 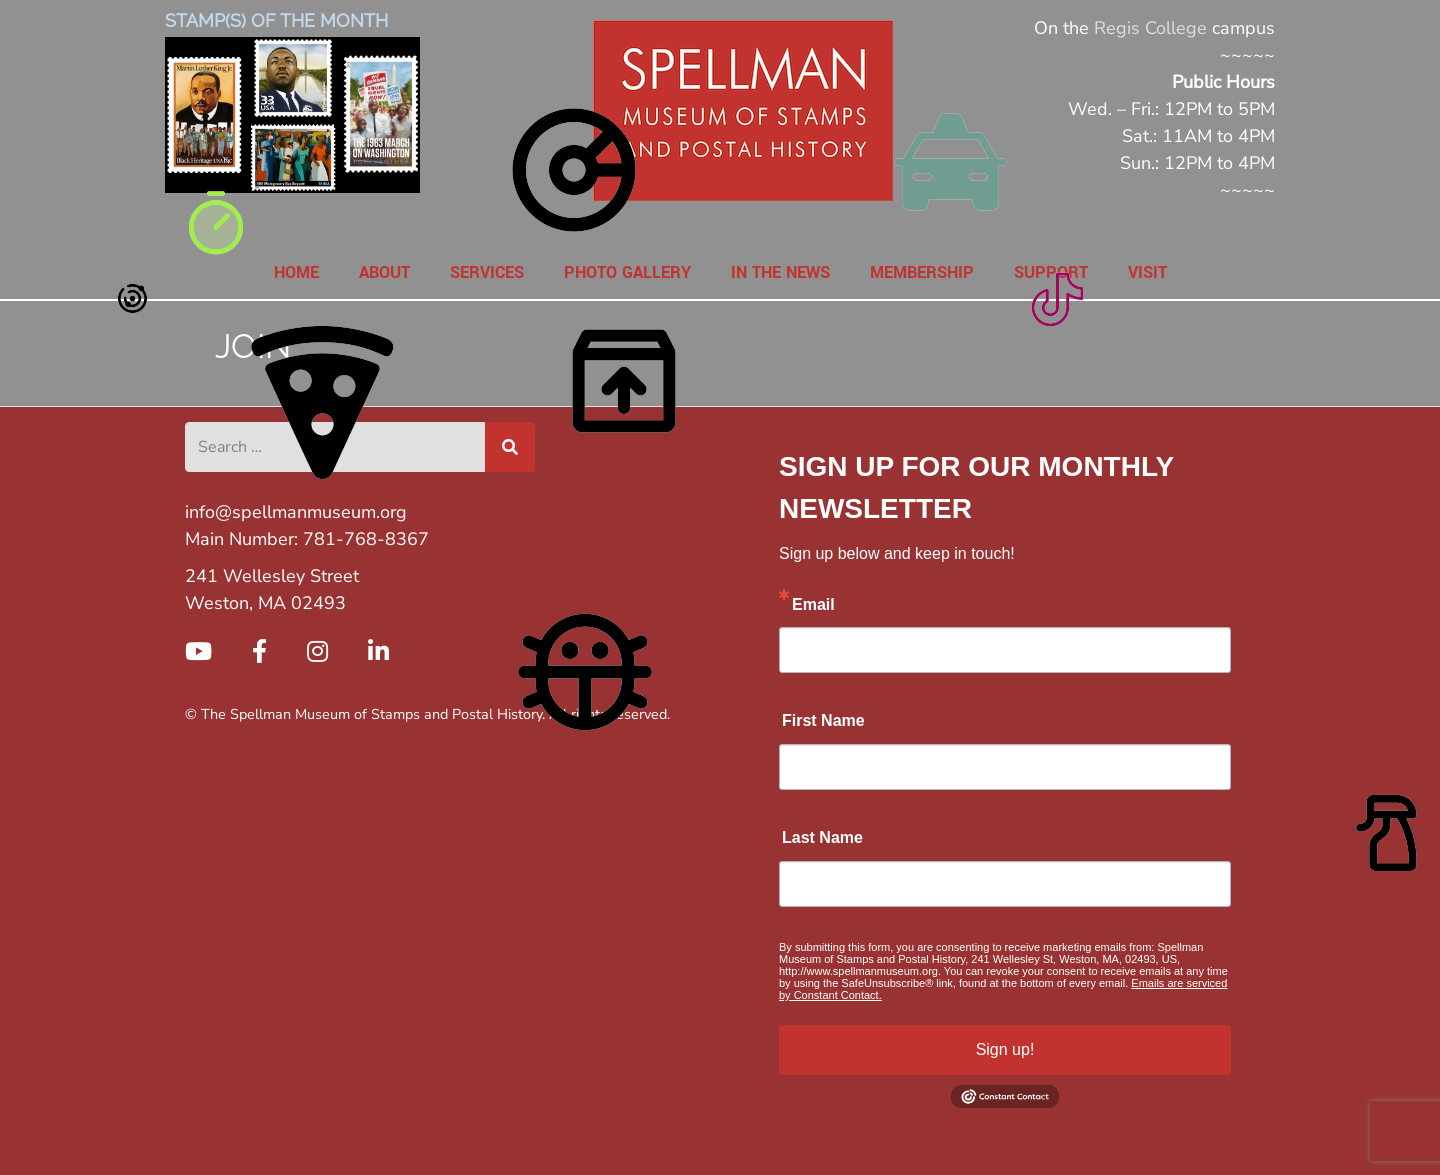 I want to click on report a bug or issue, so click(x=585, y=672).